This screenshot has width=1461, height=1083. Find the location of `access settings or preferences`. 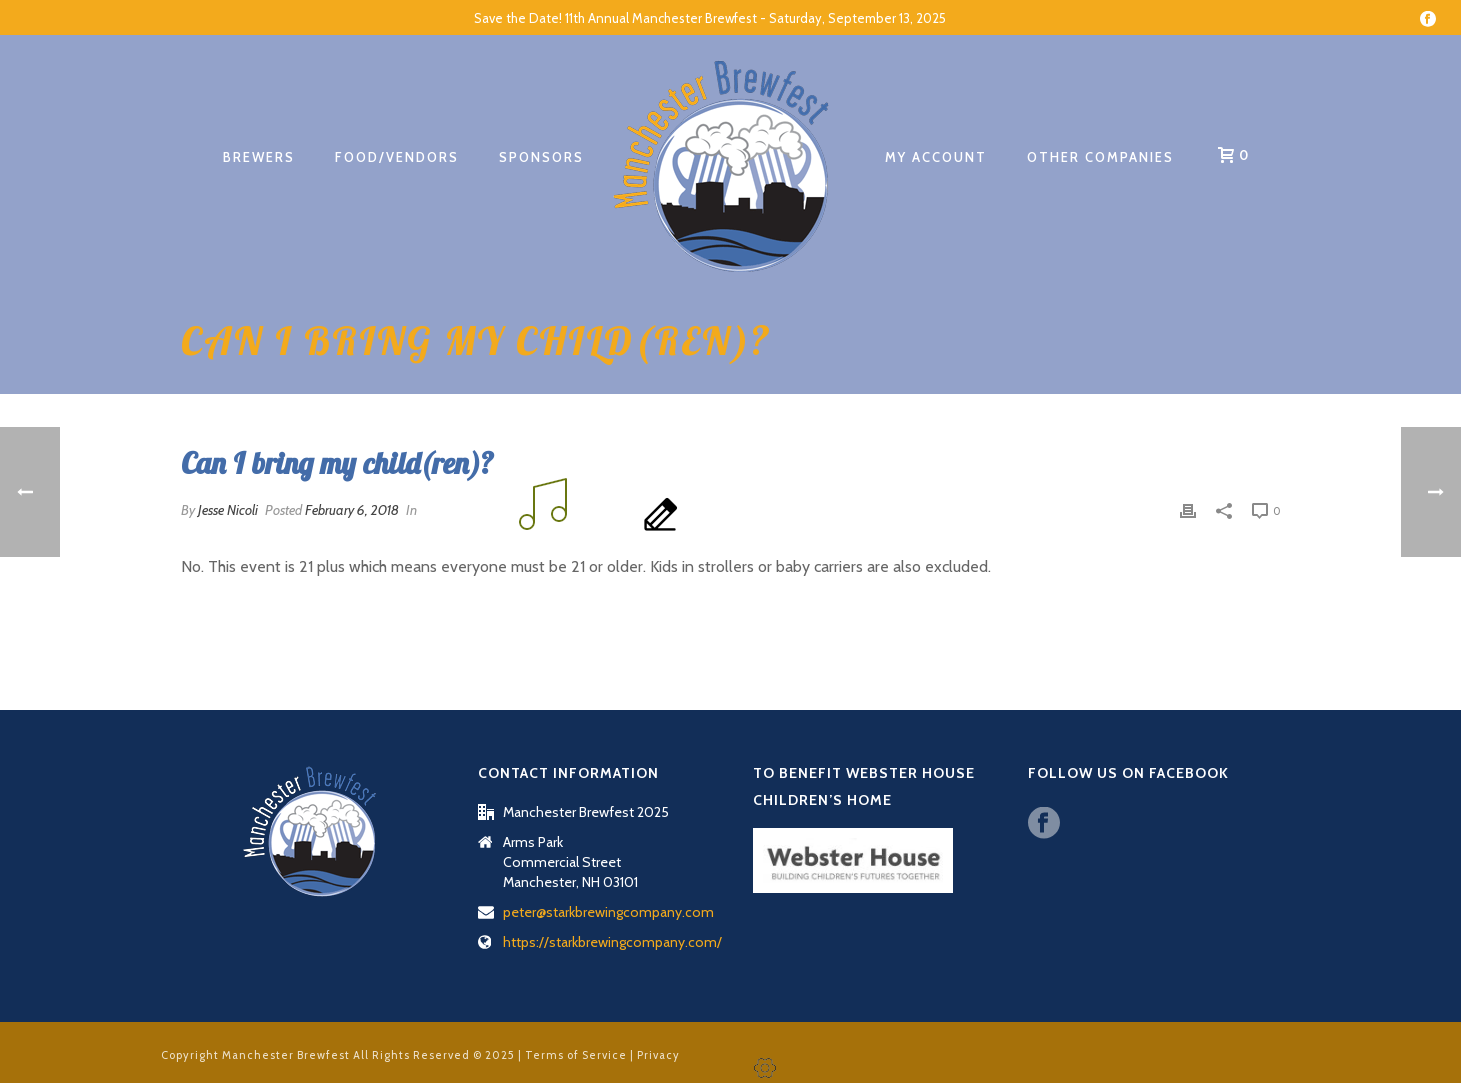

access settings or preferences is located at coordinates (765, 1068).